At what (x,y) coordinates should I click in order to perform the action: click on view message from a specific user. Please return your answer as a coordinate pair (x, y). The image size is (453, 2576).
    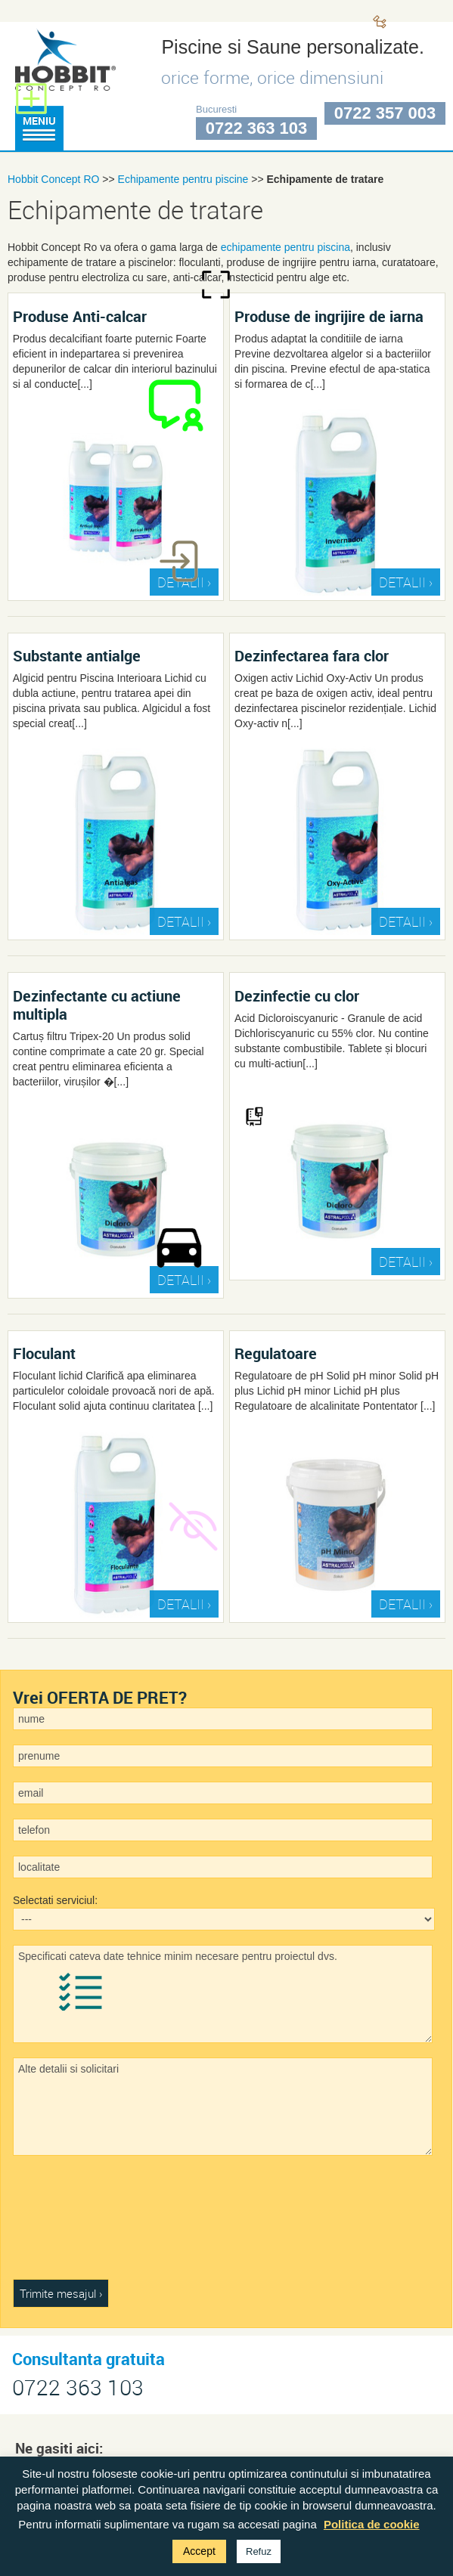
    Looking at the image, I should click on (175, 403).